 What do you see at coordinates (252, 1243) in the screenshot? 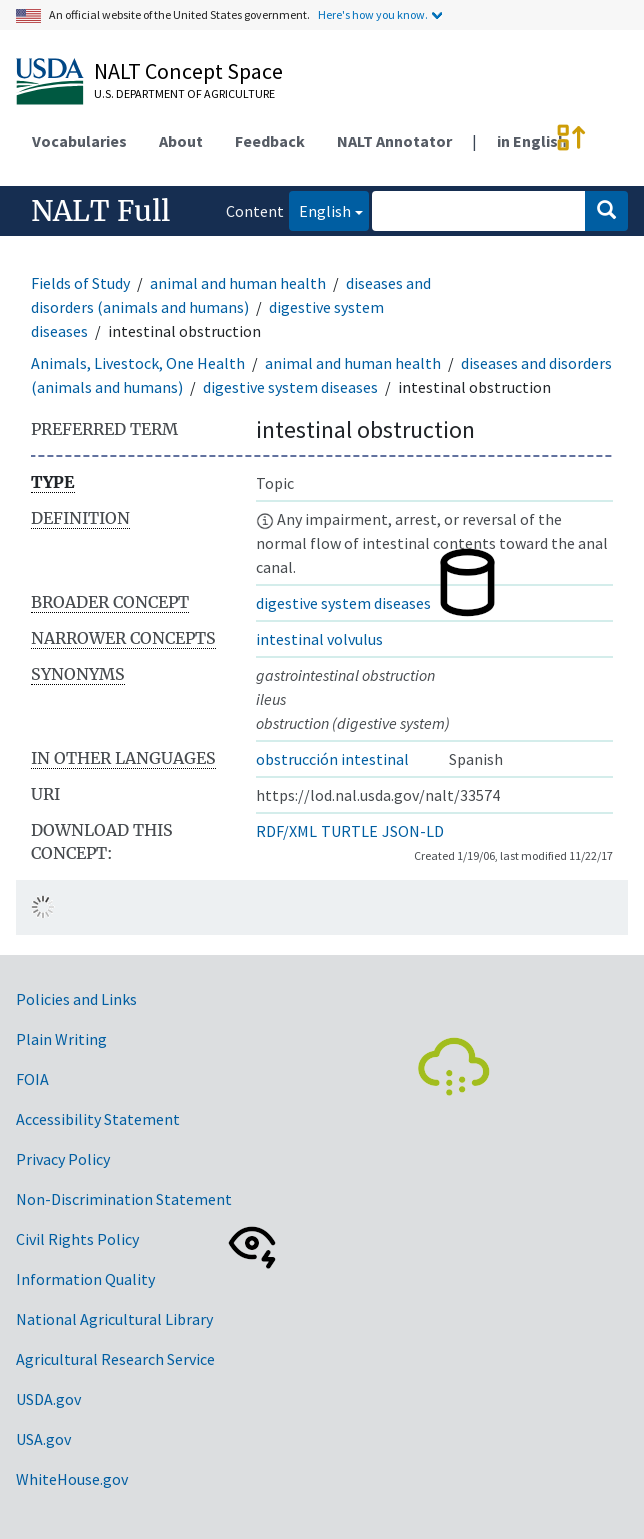
I see `quick view or flash preview` at bounding box center [252, 1243].